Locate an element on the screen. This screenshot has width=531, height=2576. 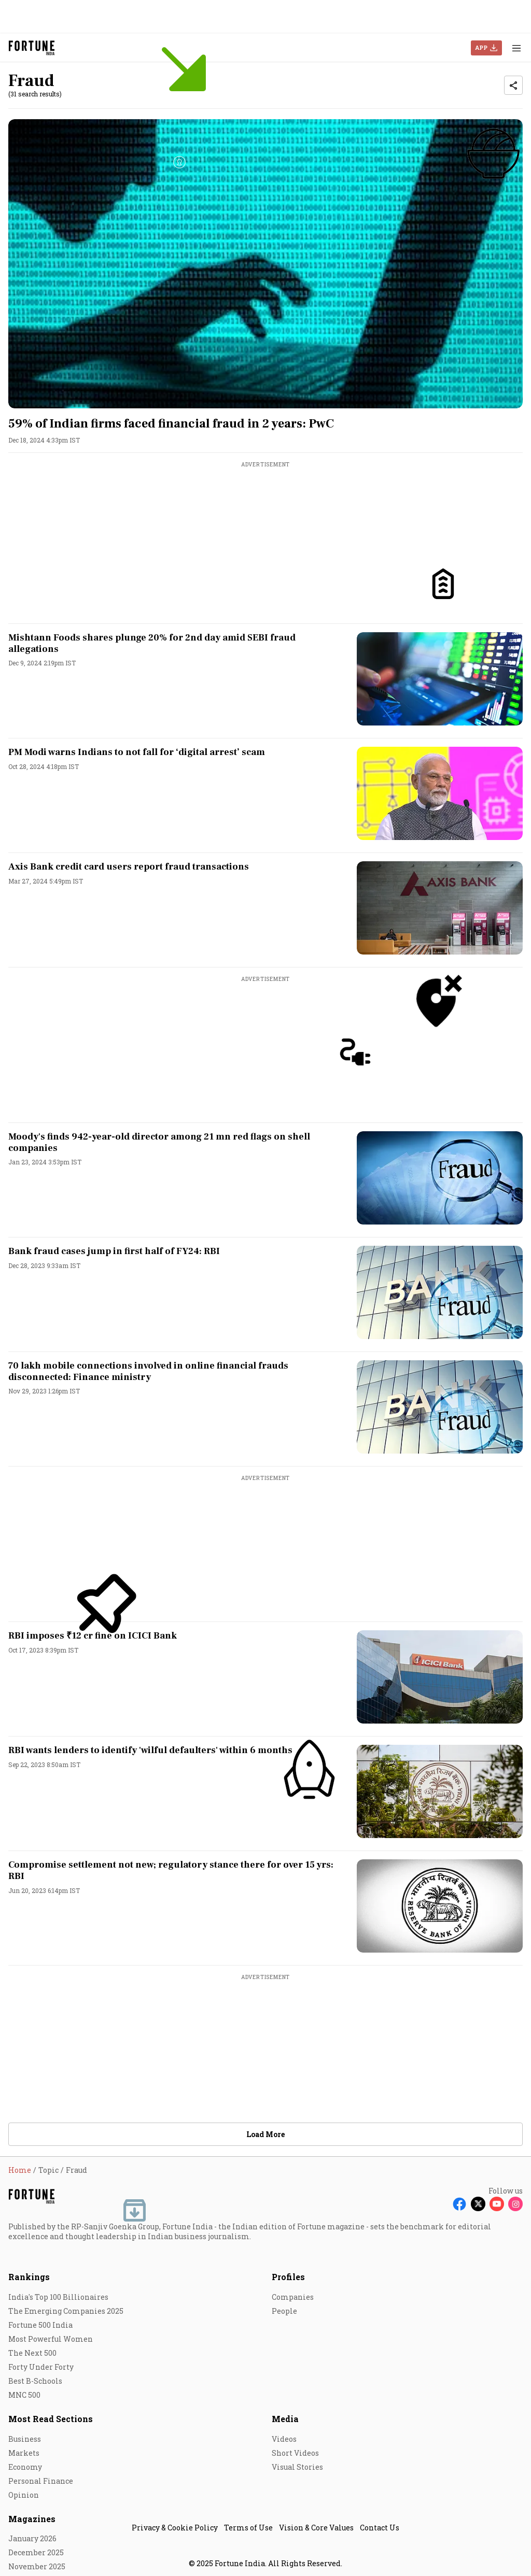
pin an item to keep it visible is located at coordinates (104, 1605).